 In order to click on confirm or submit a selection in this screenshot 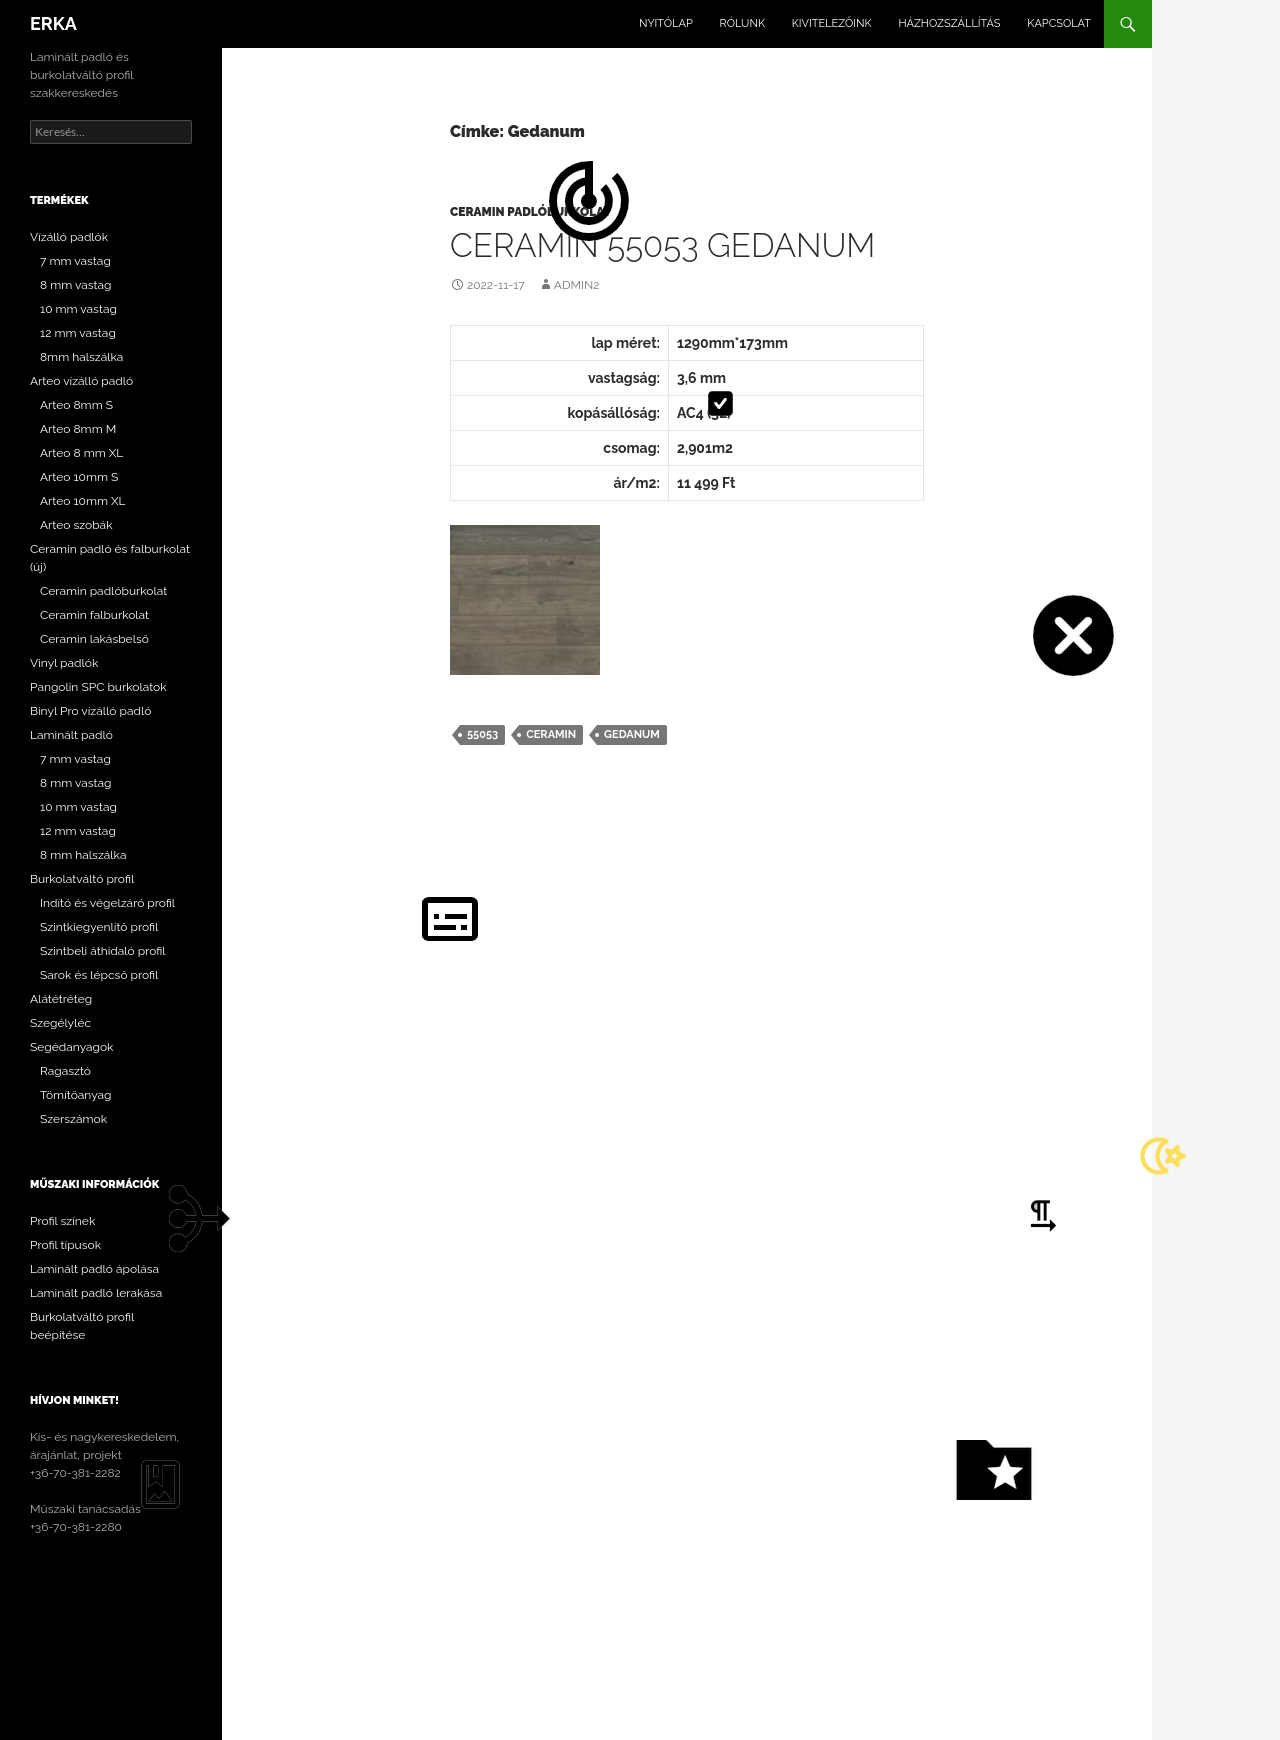, I will do `click(720, 403)`.